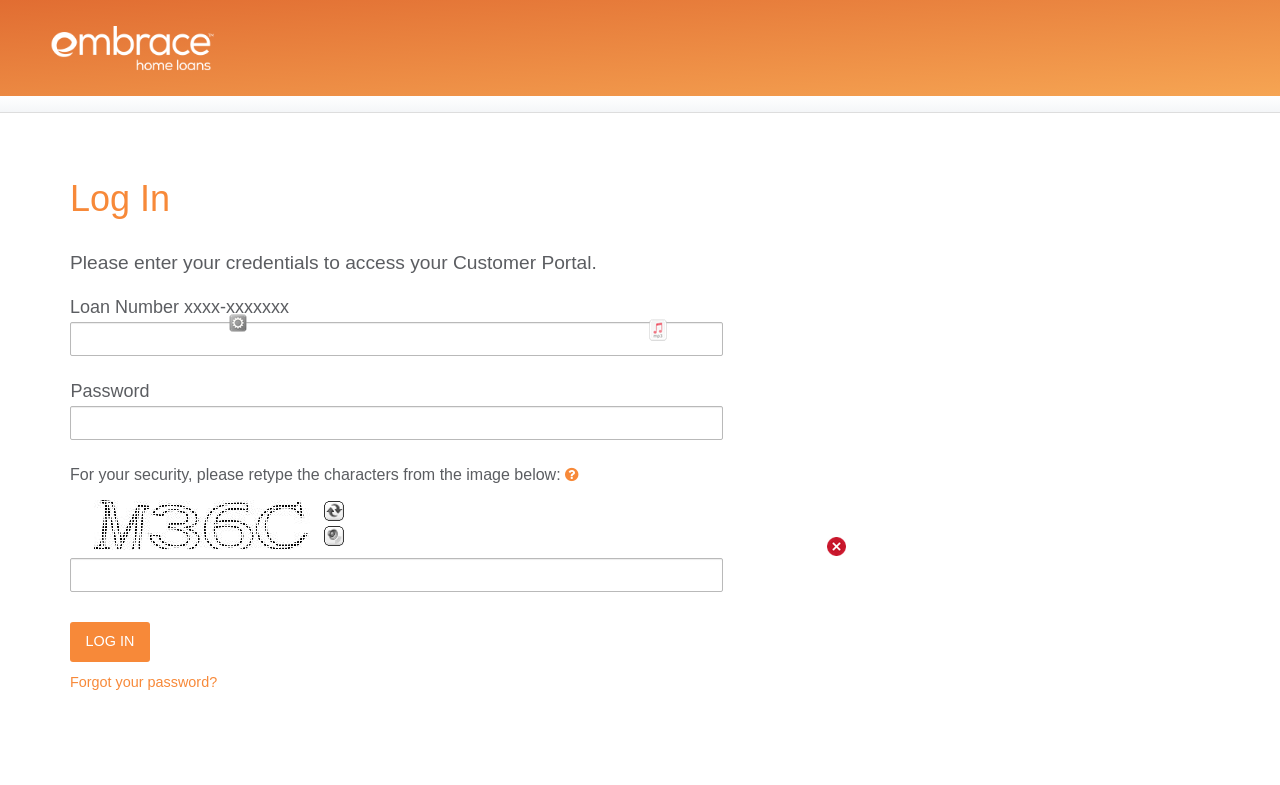 This screenshot has width=1280, height=785. I want to click on executable application file, so click(238, 323).